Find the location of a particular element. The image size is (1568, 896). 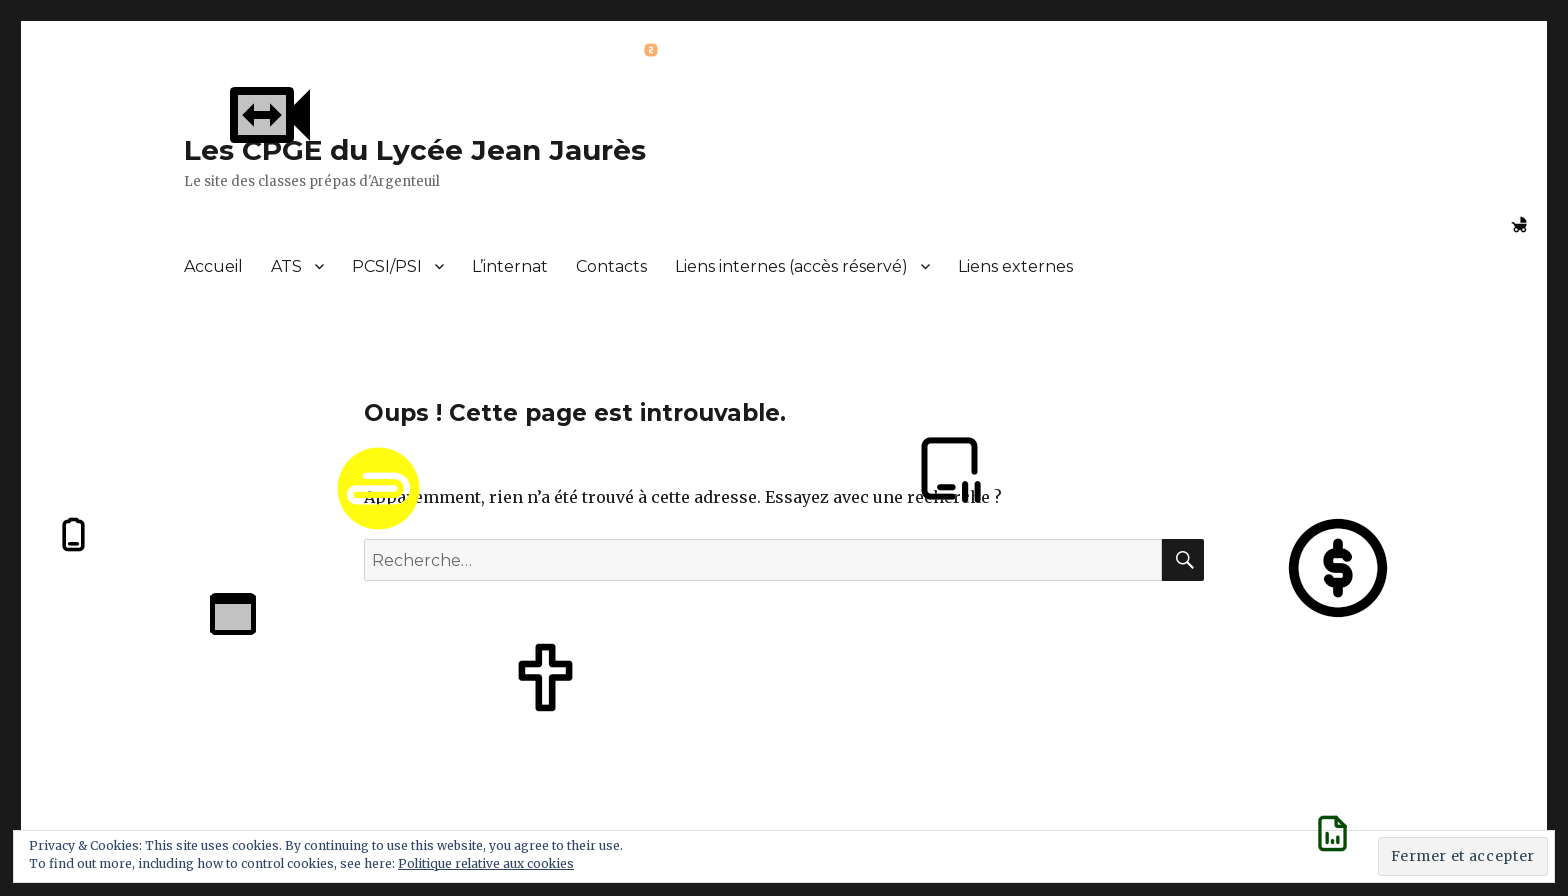

view document analytics or statistics is located at coordinates (1332, 833).